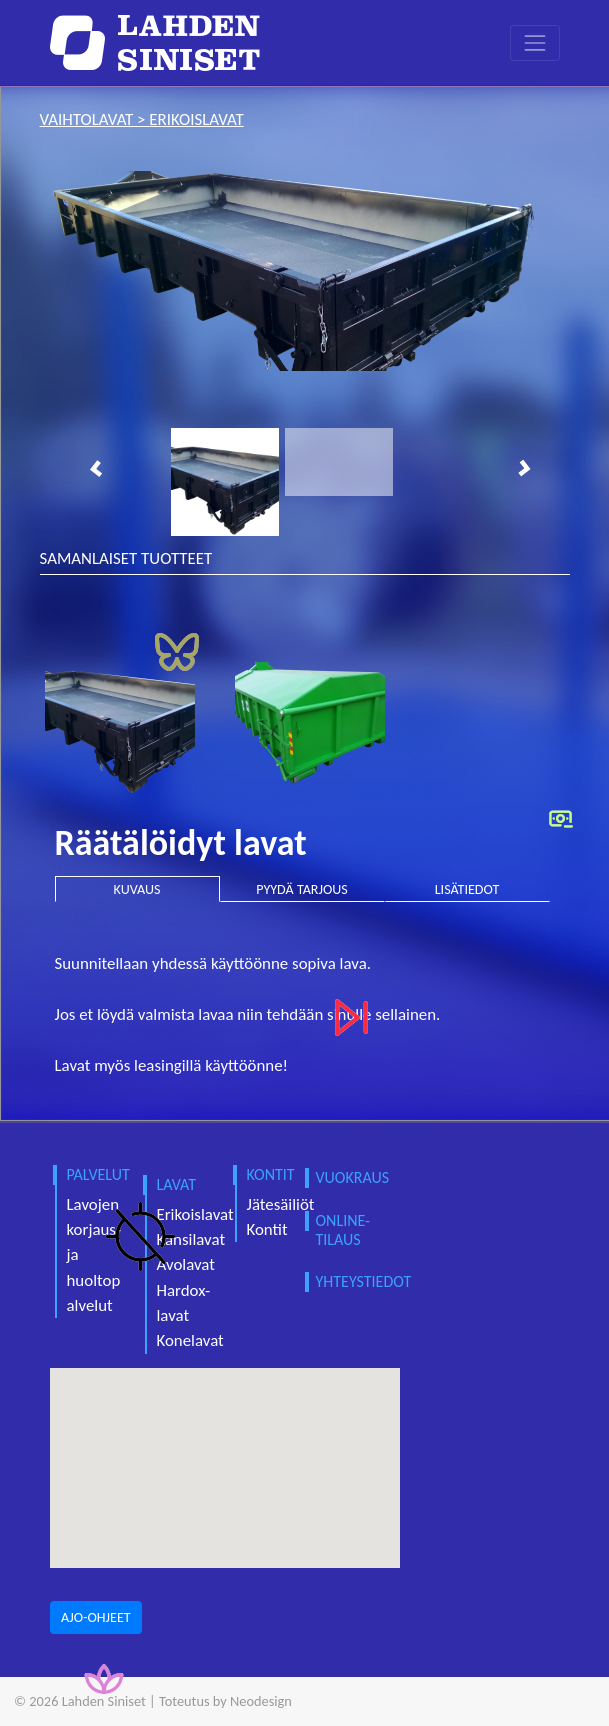 The image size is (609, 1726). What do you see at coordinates (177, 651) in the screenshot?
I see `open the Bluesky app` at bounding box center [177, 651].